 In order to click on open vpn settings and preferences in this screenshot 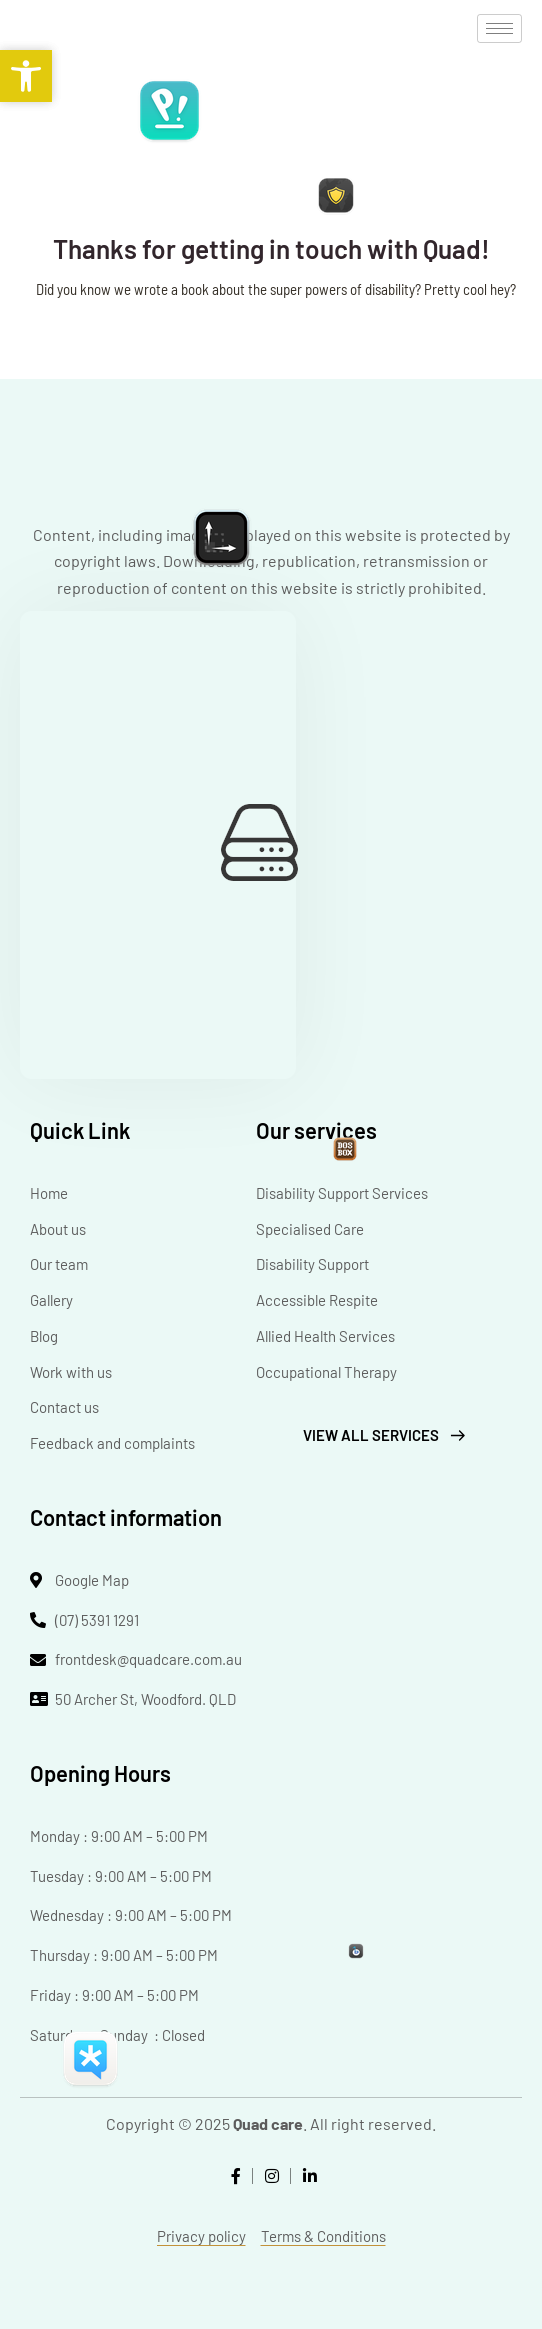, I will do `click(336, 196)`.